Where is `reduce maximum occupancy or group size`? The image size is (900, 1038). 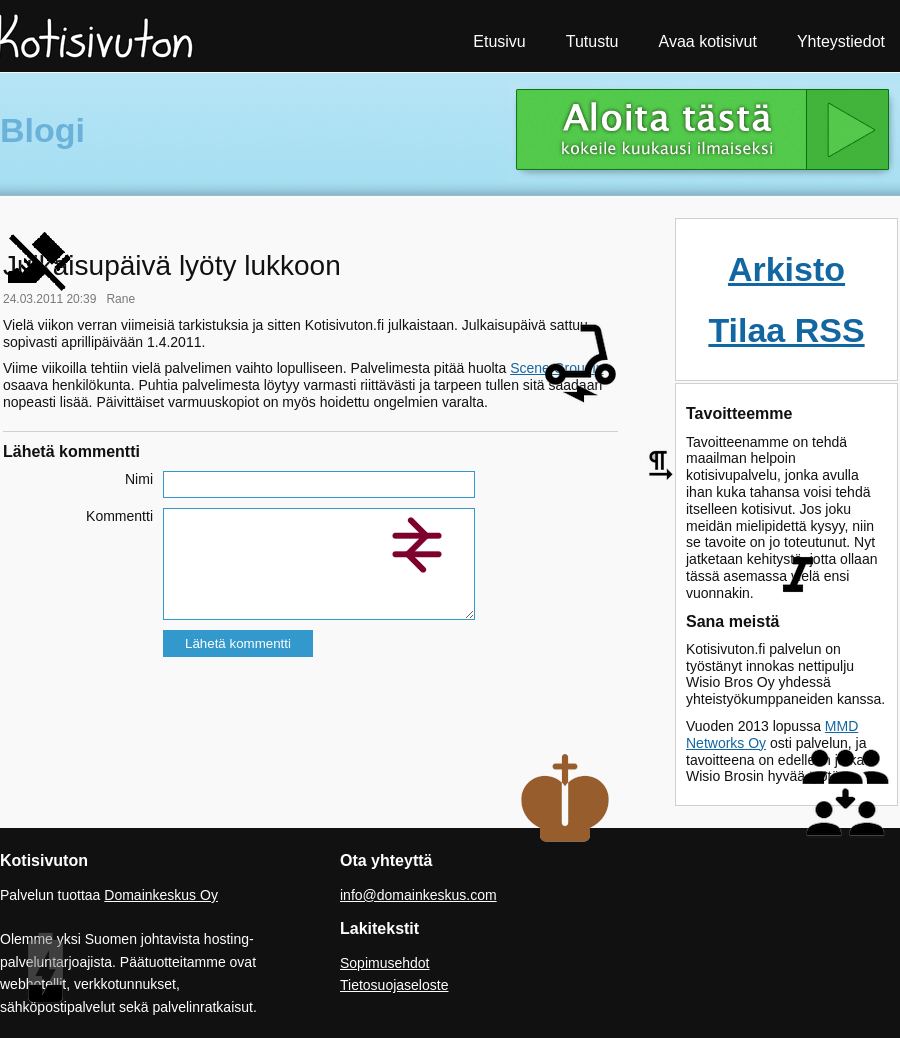
reduce maximum occupancy or group size is located at coordinates (845, 792).